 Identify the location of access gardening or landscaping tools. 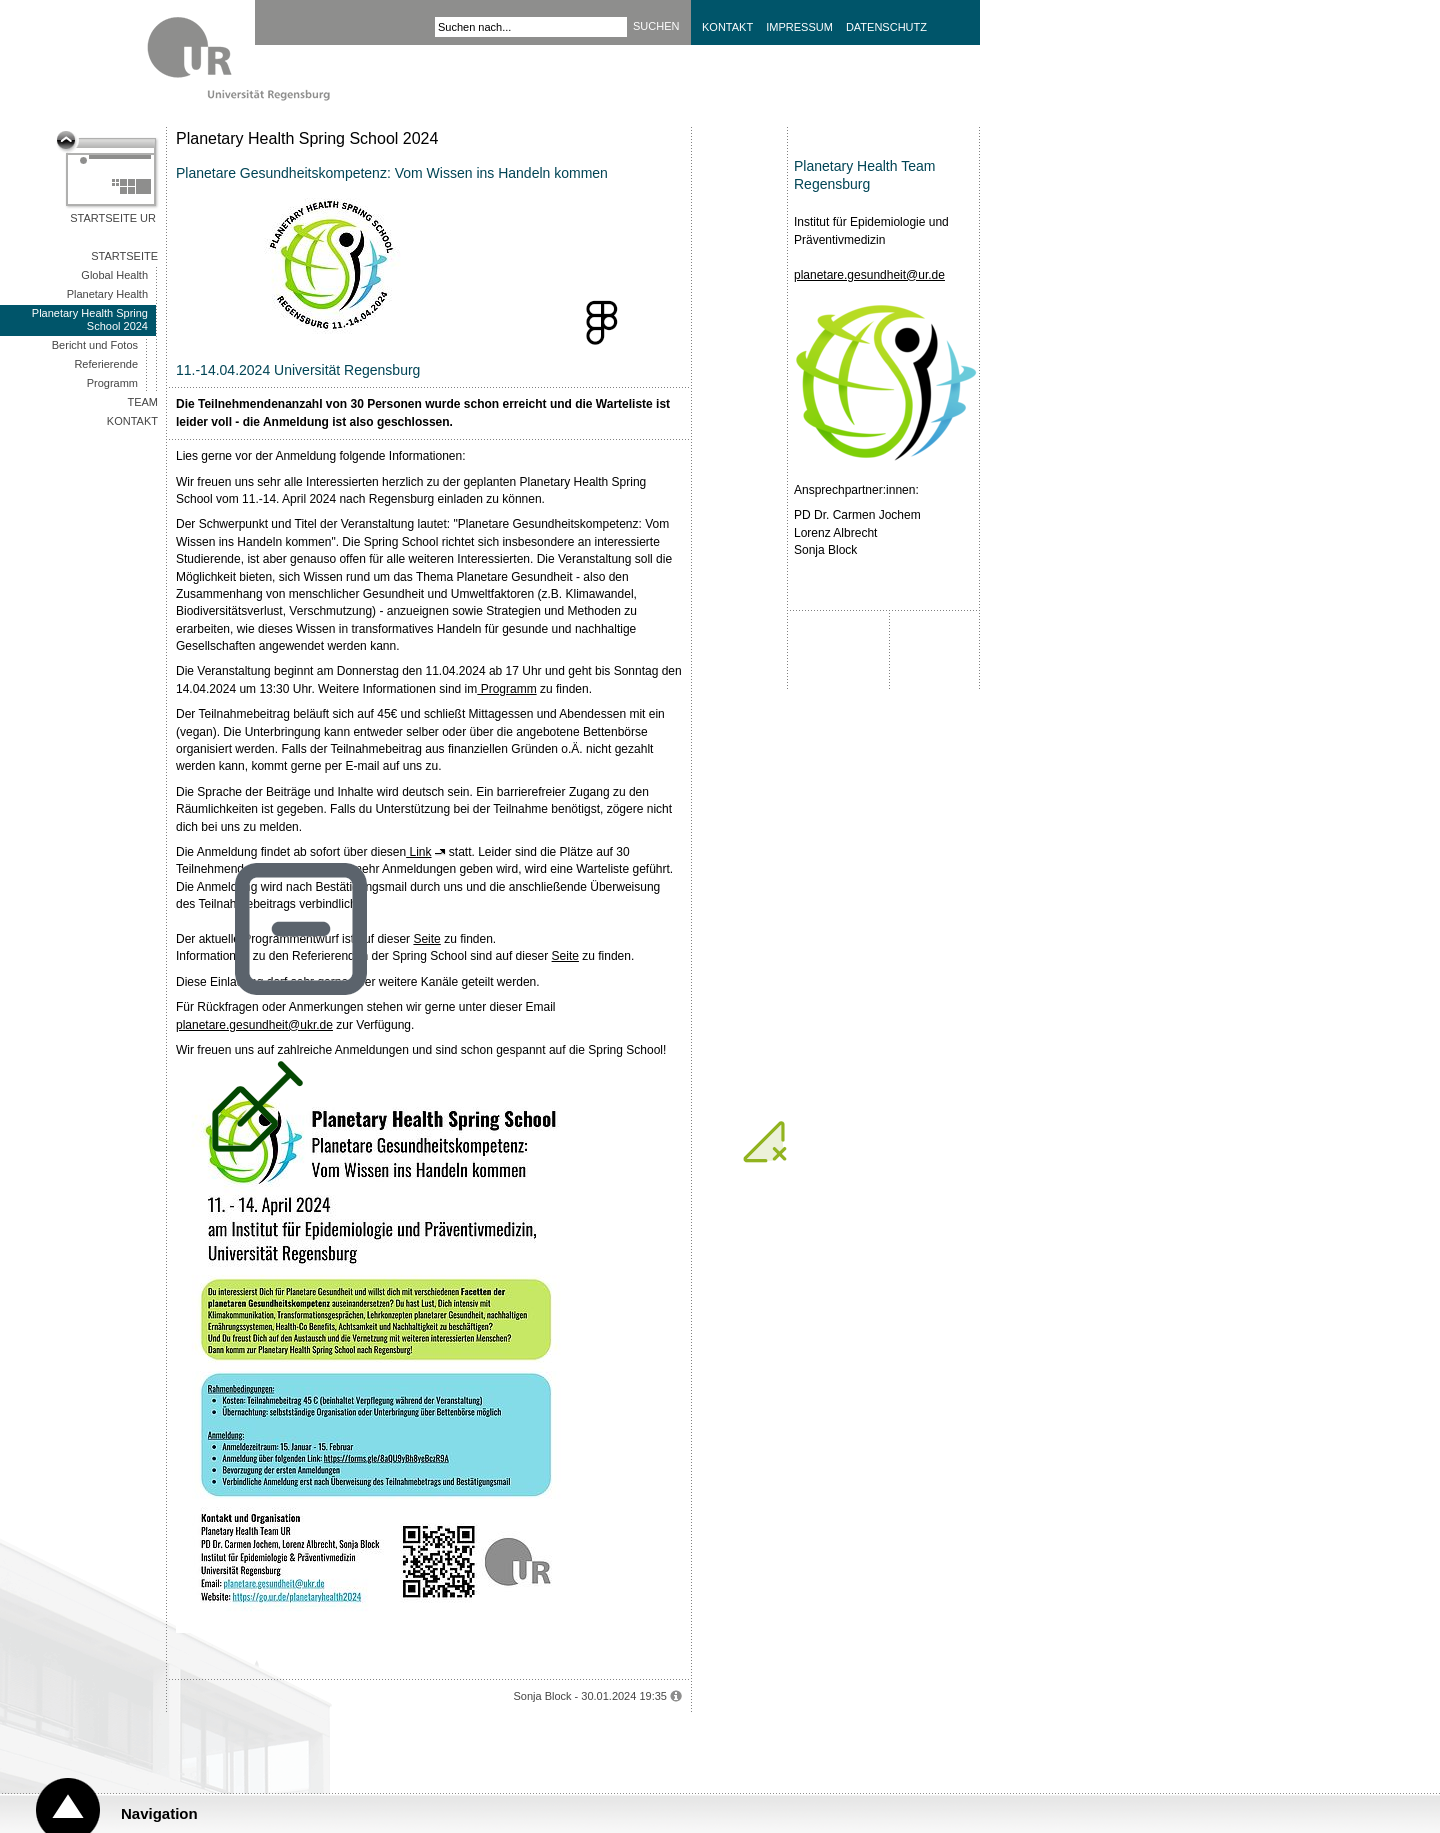
(256, 1108).